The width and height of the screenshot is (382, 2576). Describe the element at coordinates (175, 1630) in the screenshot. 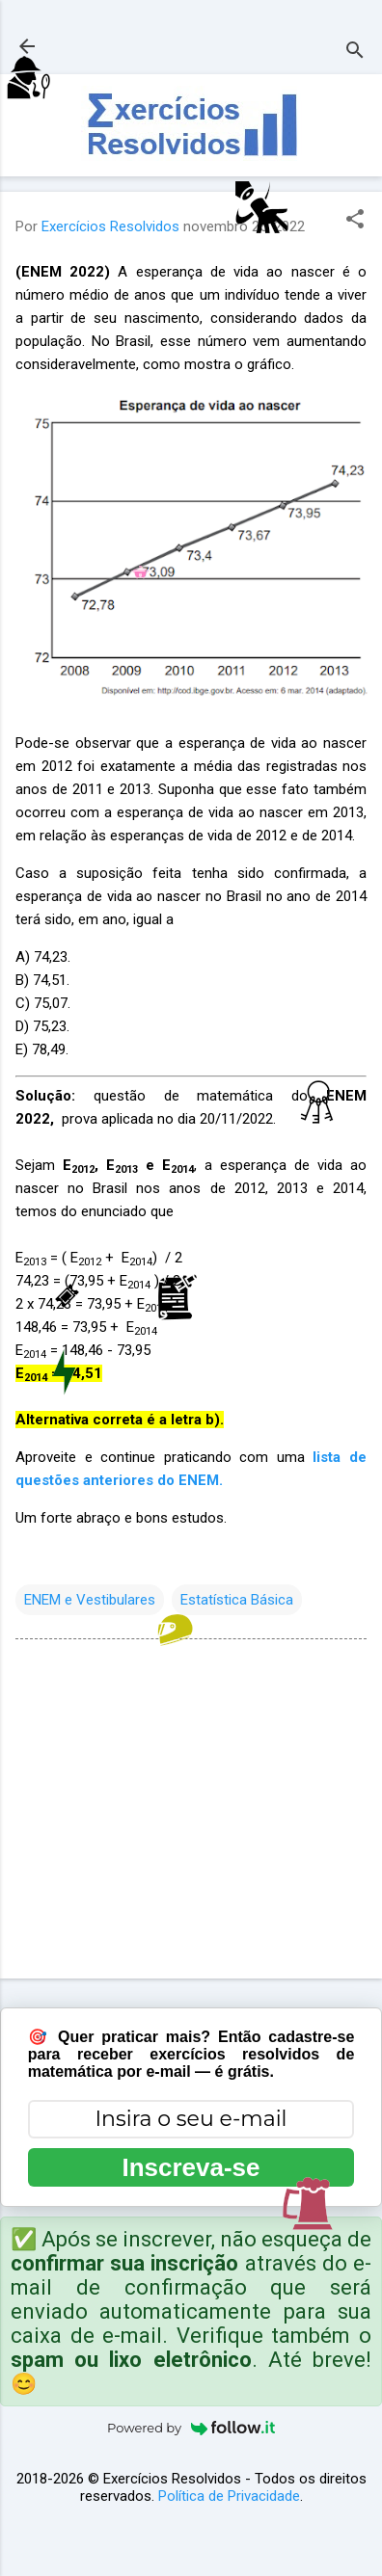

I see `select motorcycle helmet gear` at that location.